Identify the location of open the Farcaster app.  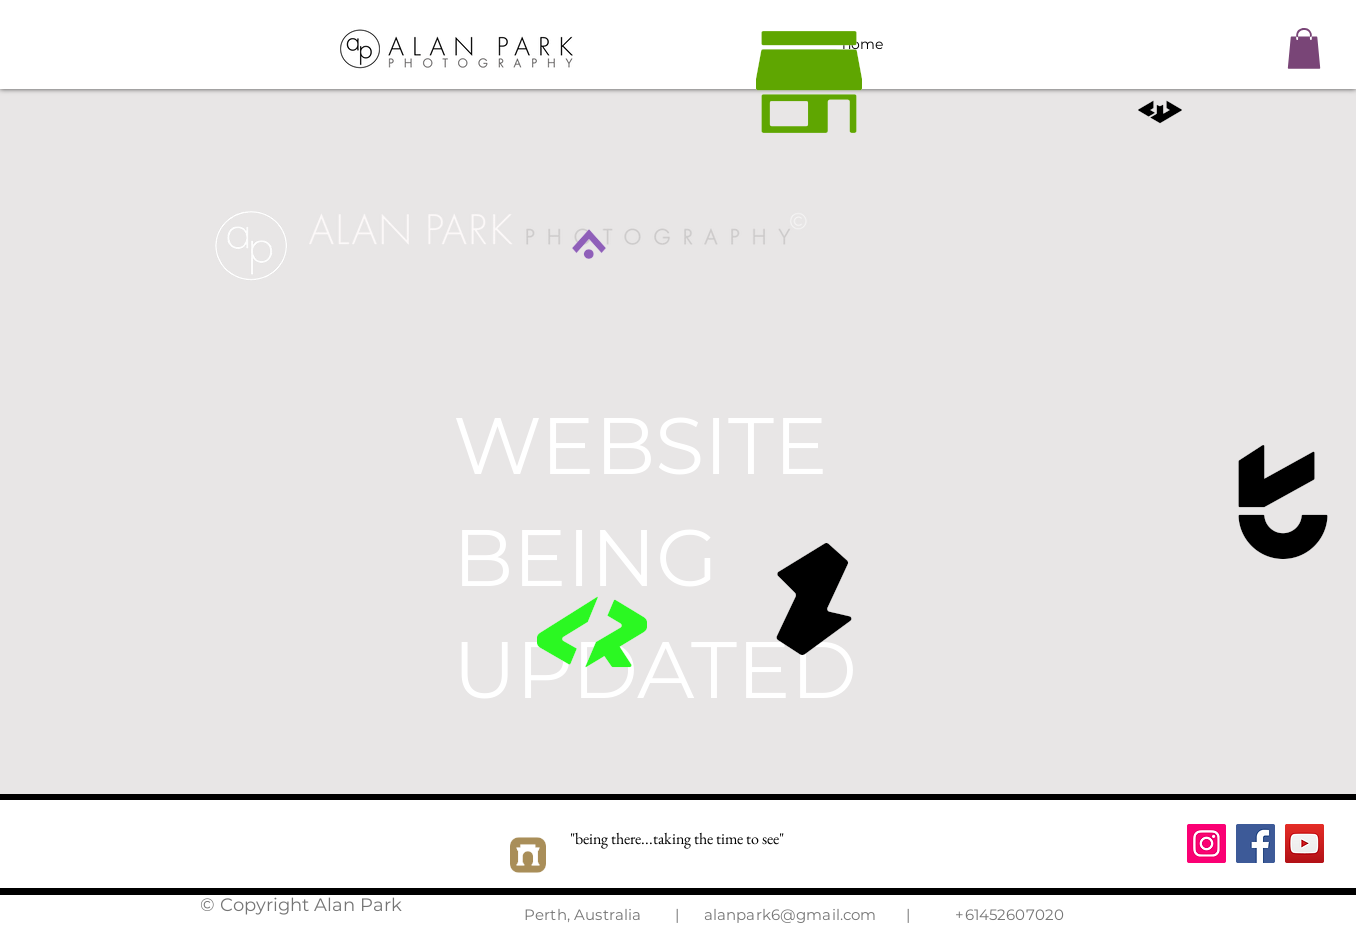
(528, 855).